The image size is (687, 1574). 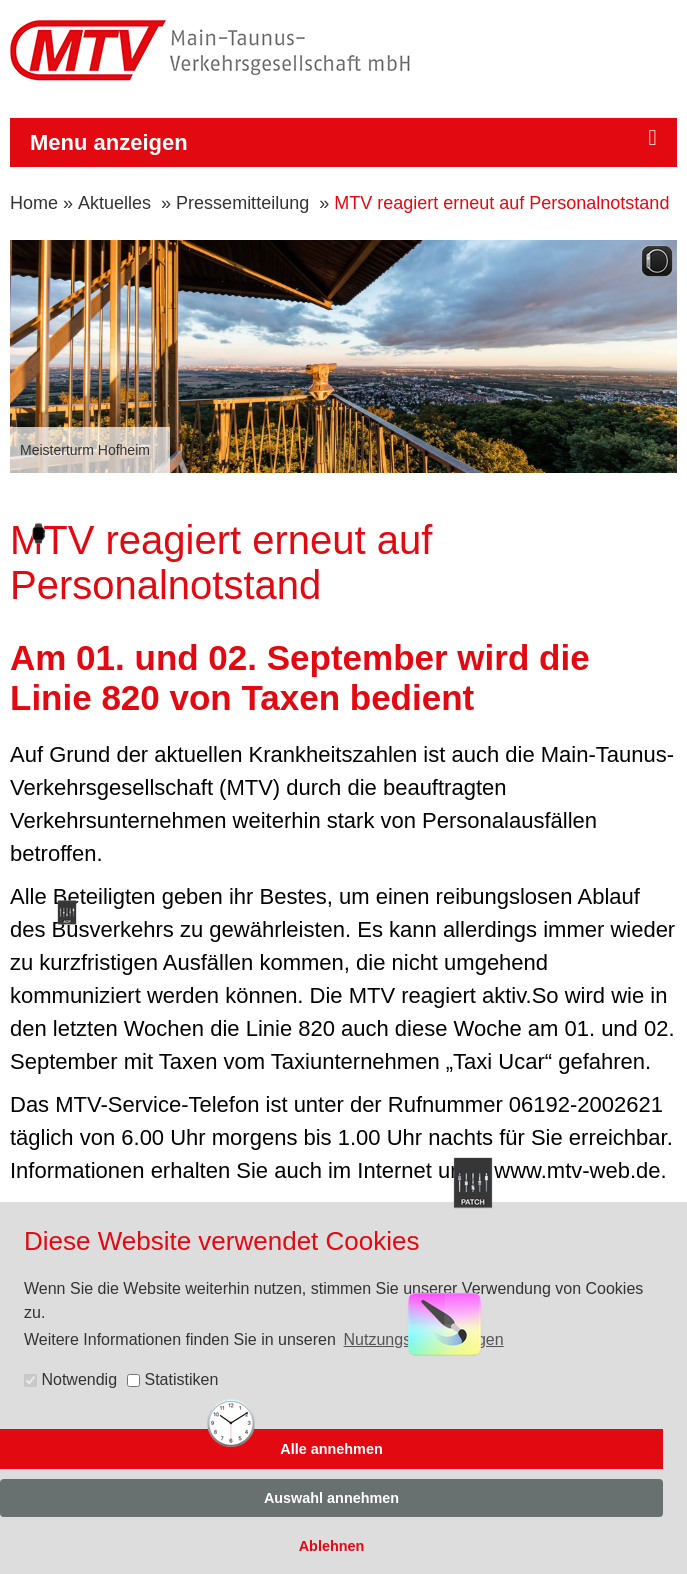 What do you see at coordinates (657, 261) in the screenshot?
I see `open the watch app` at bounding box center [657, 261].